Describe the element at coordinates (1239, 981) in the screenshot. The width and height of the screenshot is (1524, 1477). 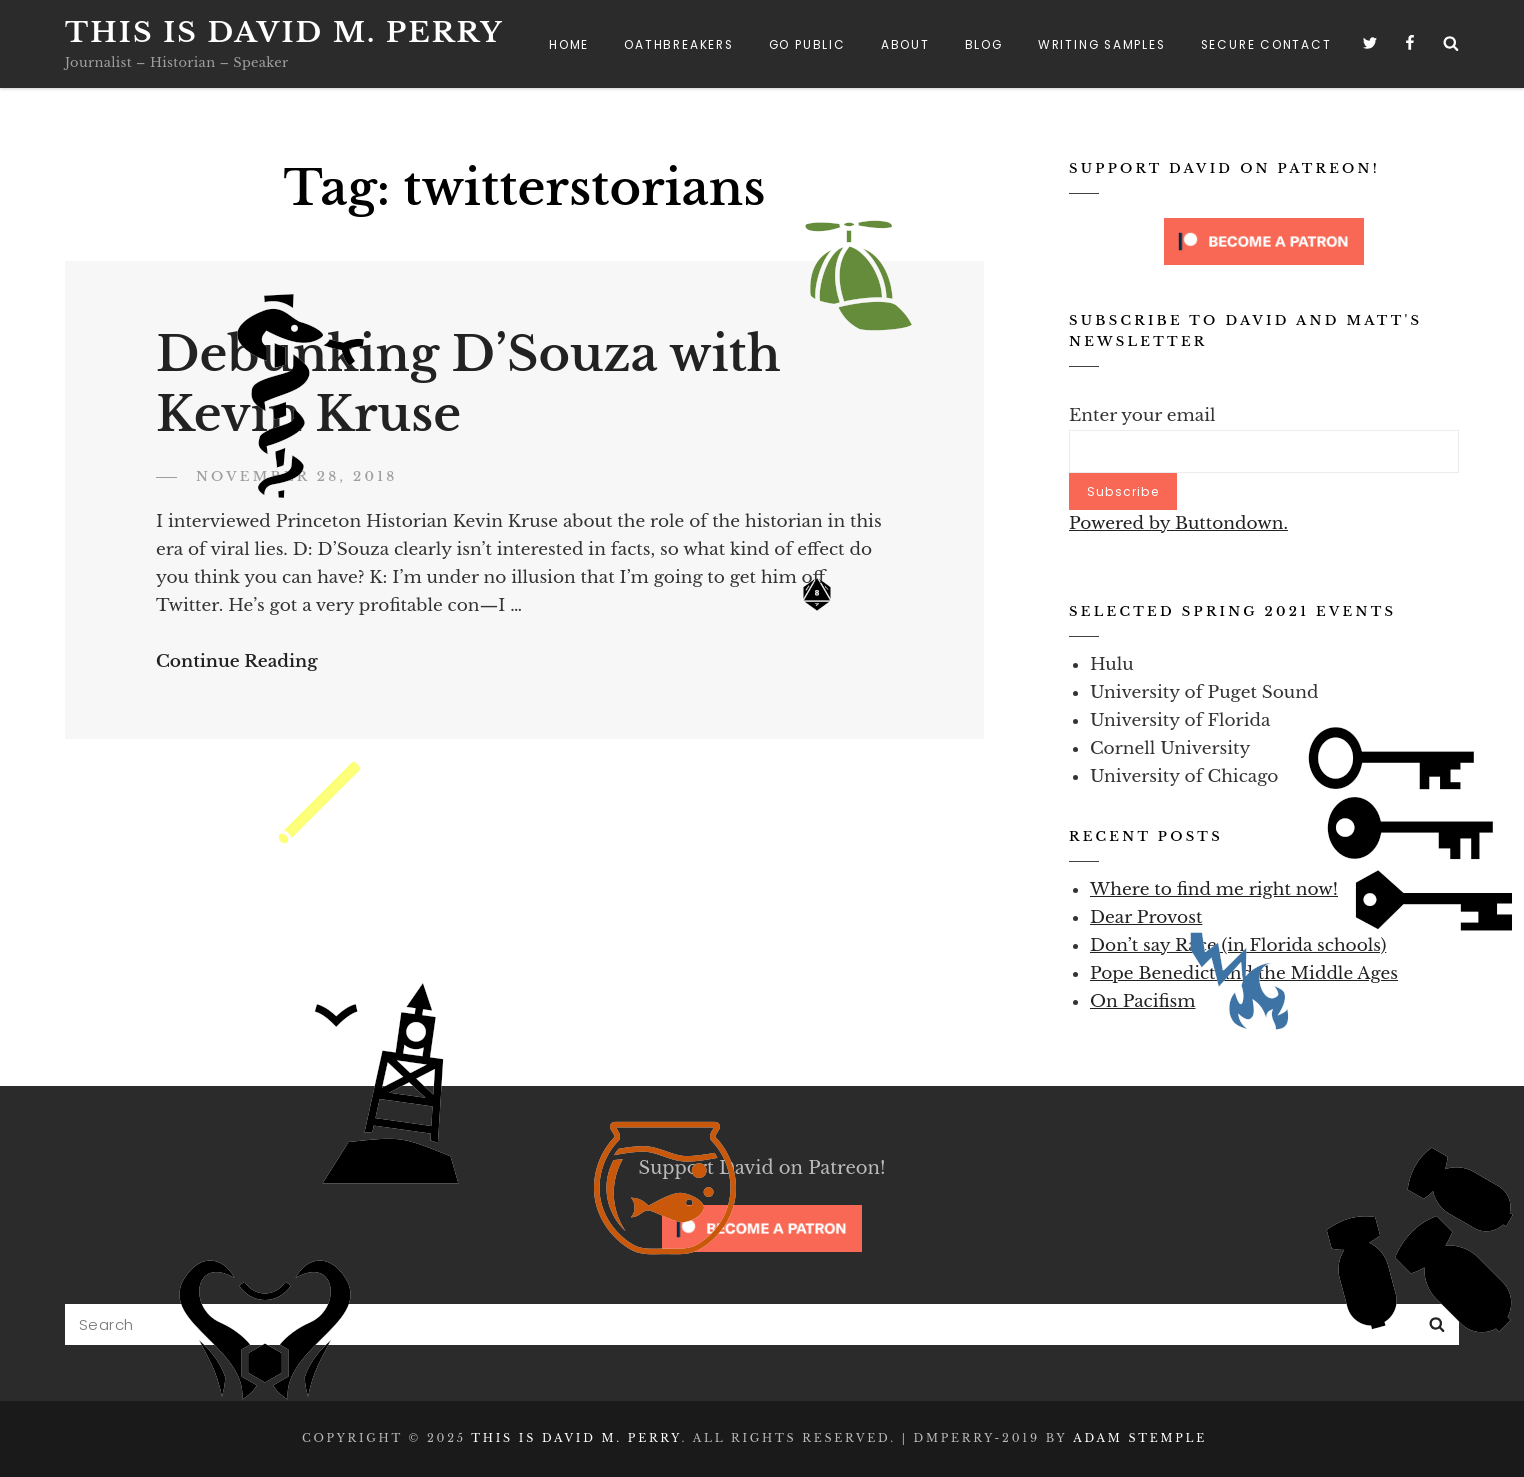
I see `activate lightning fire attack or spell` at that location.